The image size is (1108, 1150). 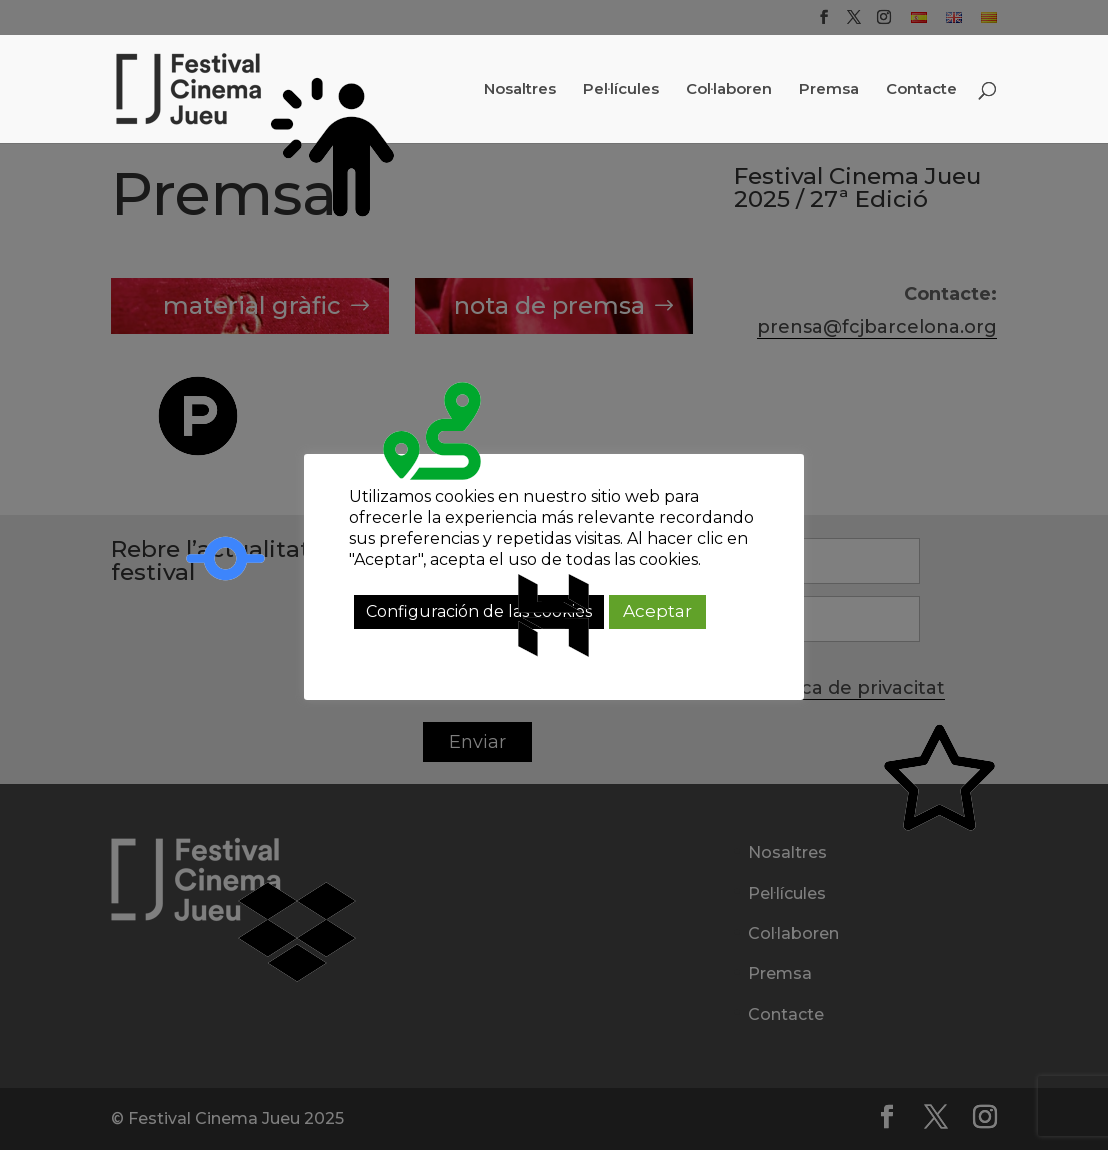 I want to click on indicates a person with high energy or activity, so click(x=344, y=150).